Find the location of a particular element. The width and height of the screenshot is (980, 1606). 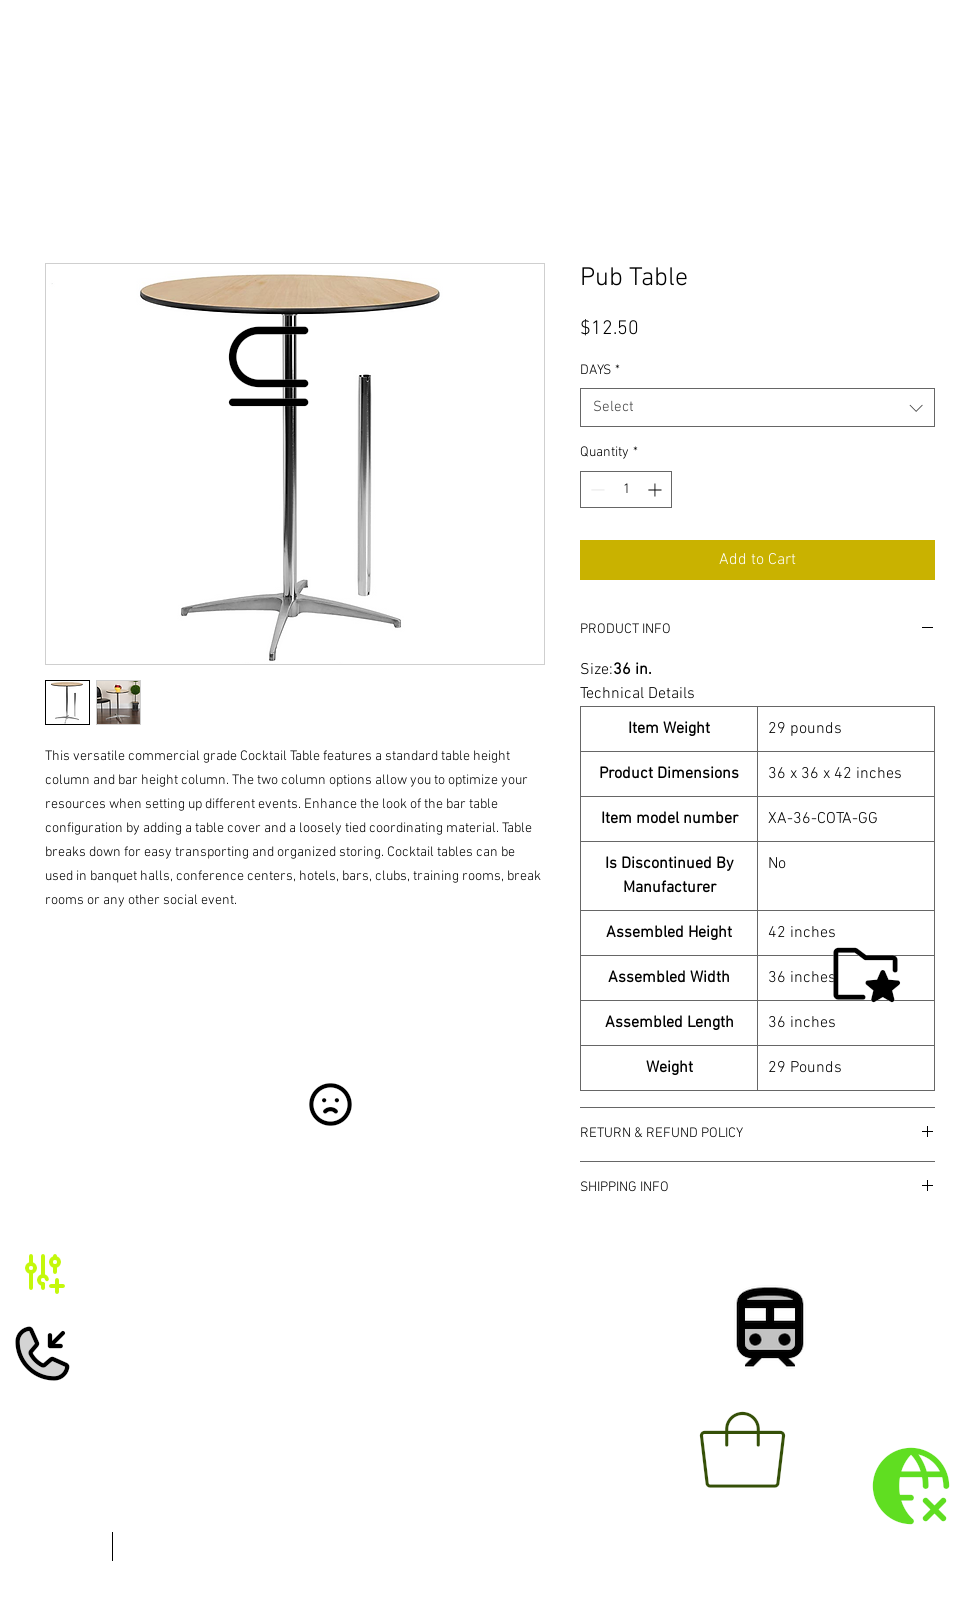

access your starred or favorite files is located at coordinates (865, 972).